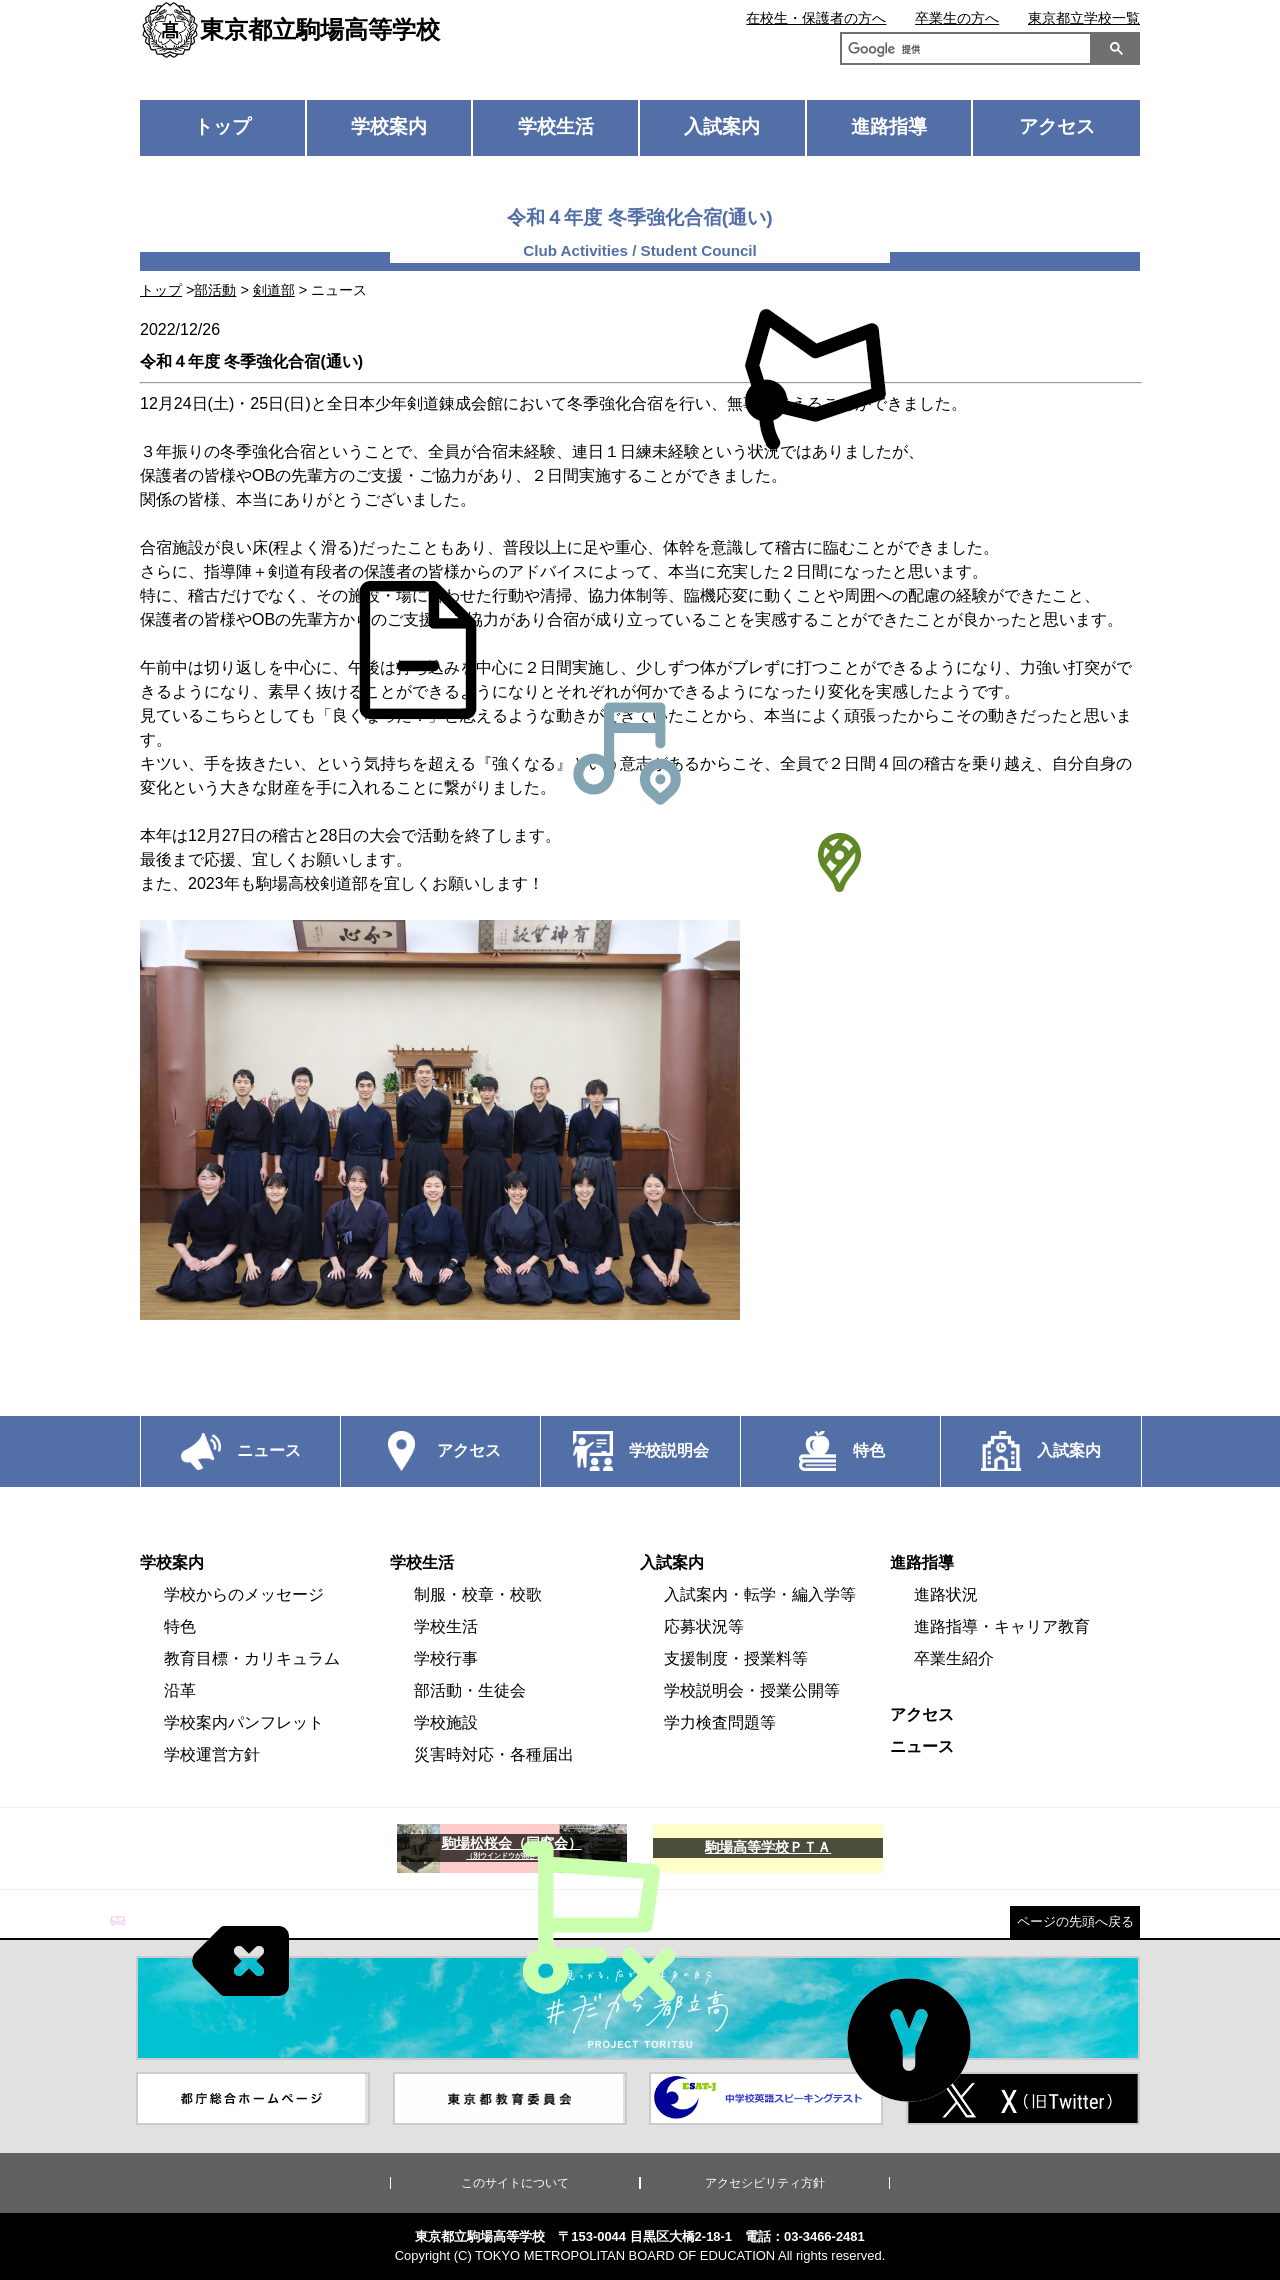 The image size is (1280, 2280). Describe the element at coordinates (815, 379) in the screenshot. I see `make a freehand polygon selection` at that location.